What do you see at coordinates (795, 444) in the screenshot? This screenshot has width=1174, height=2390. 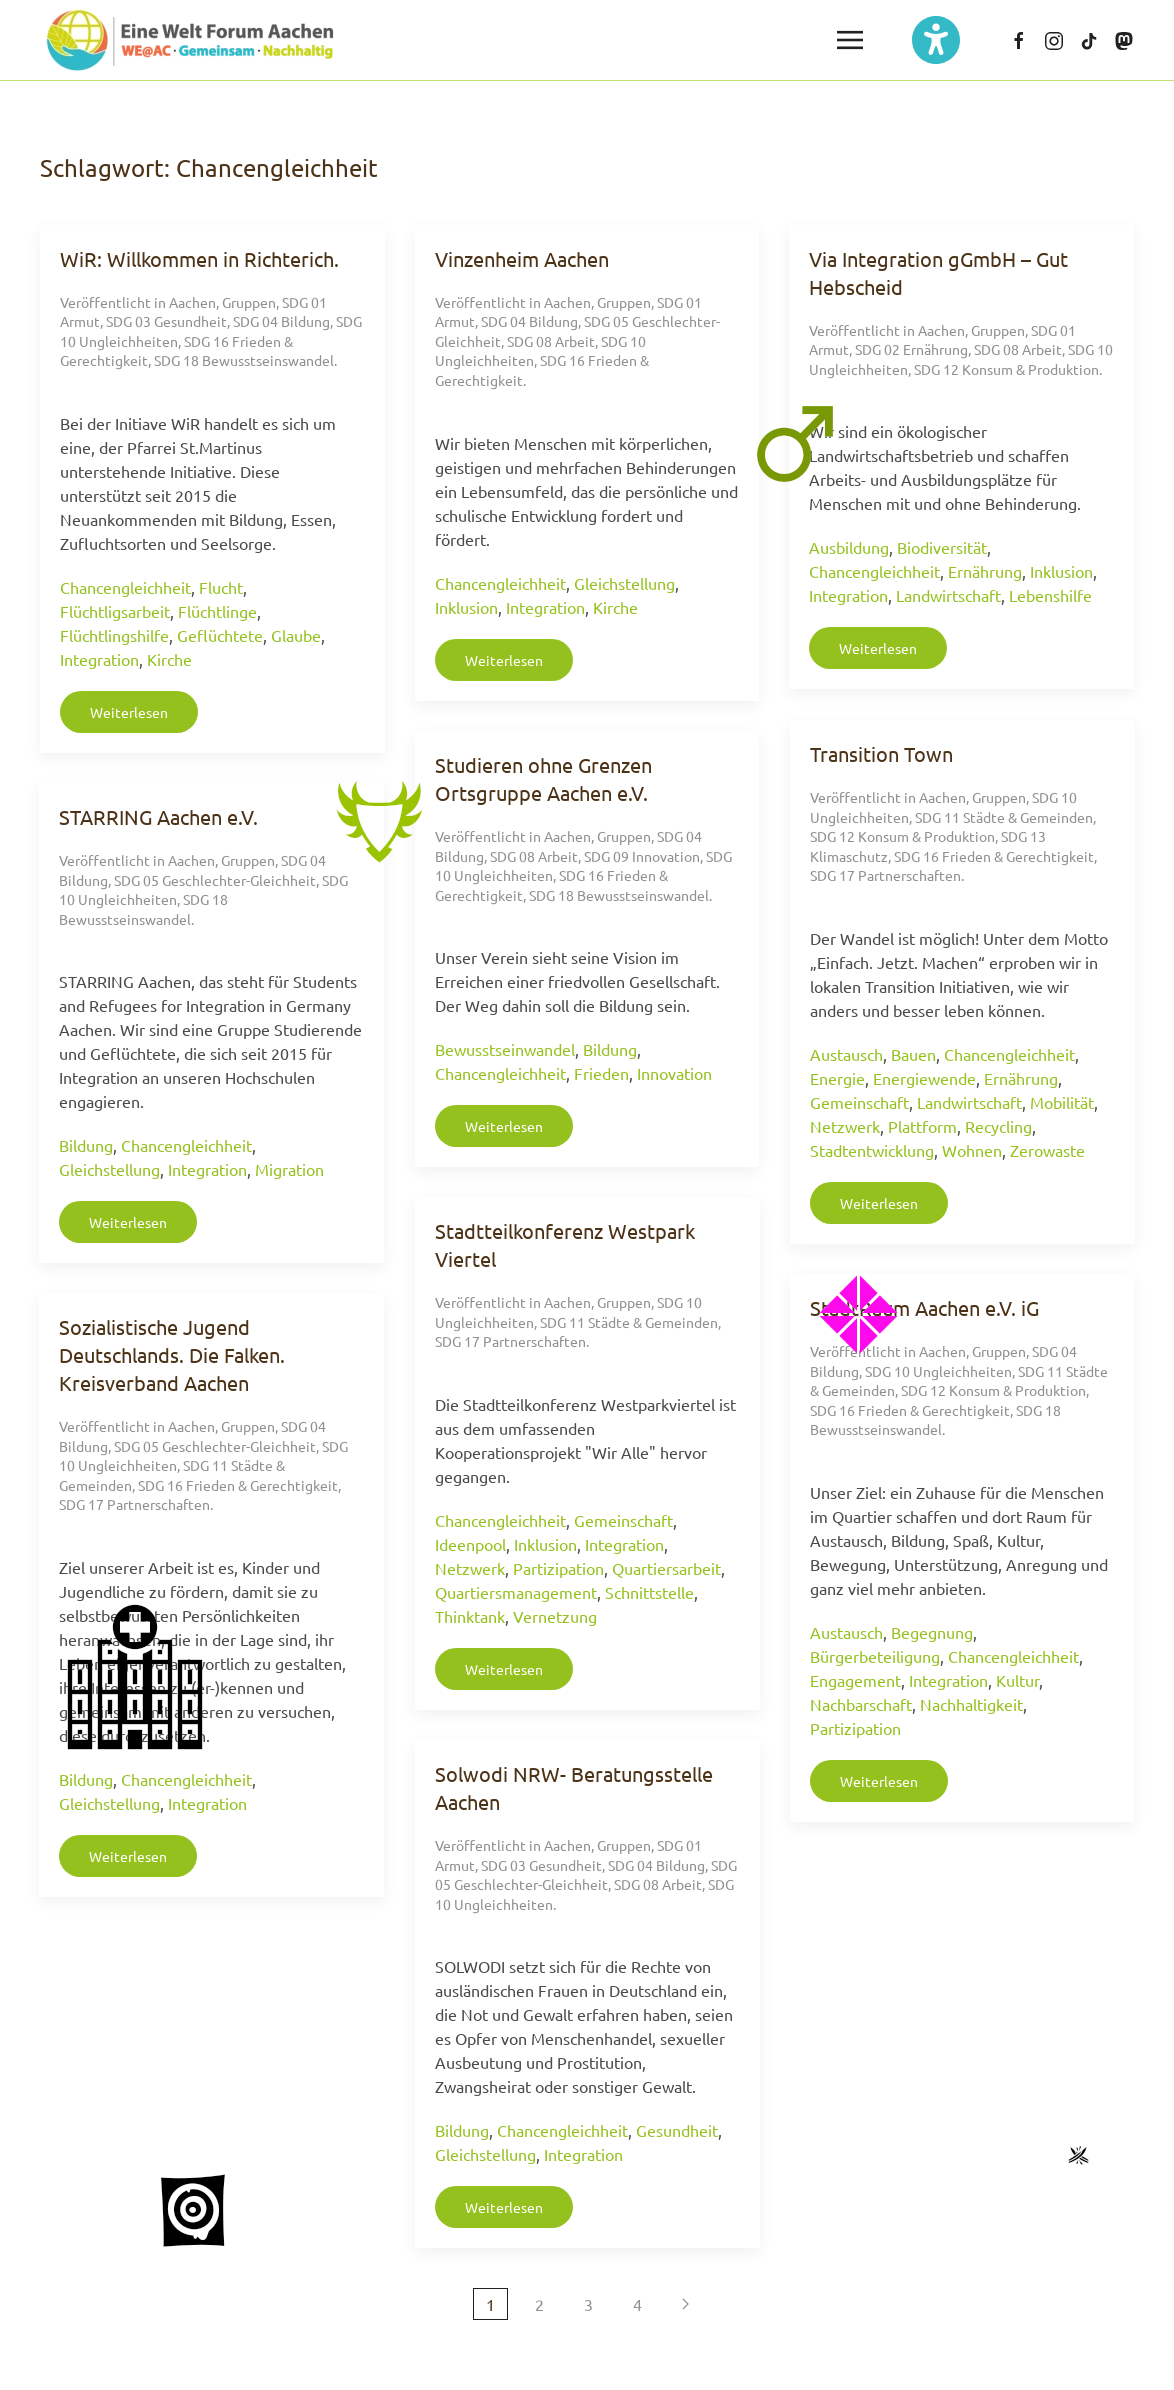 I see `indicates male gender option` at bounding box center [795, 444].